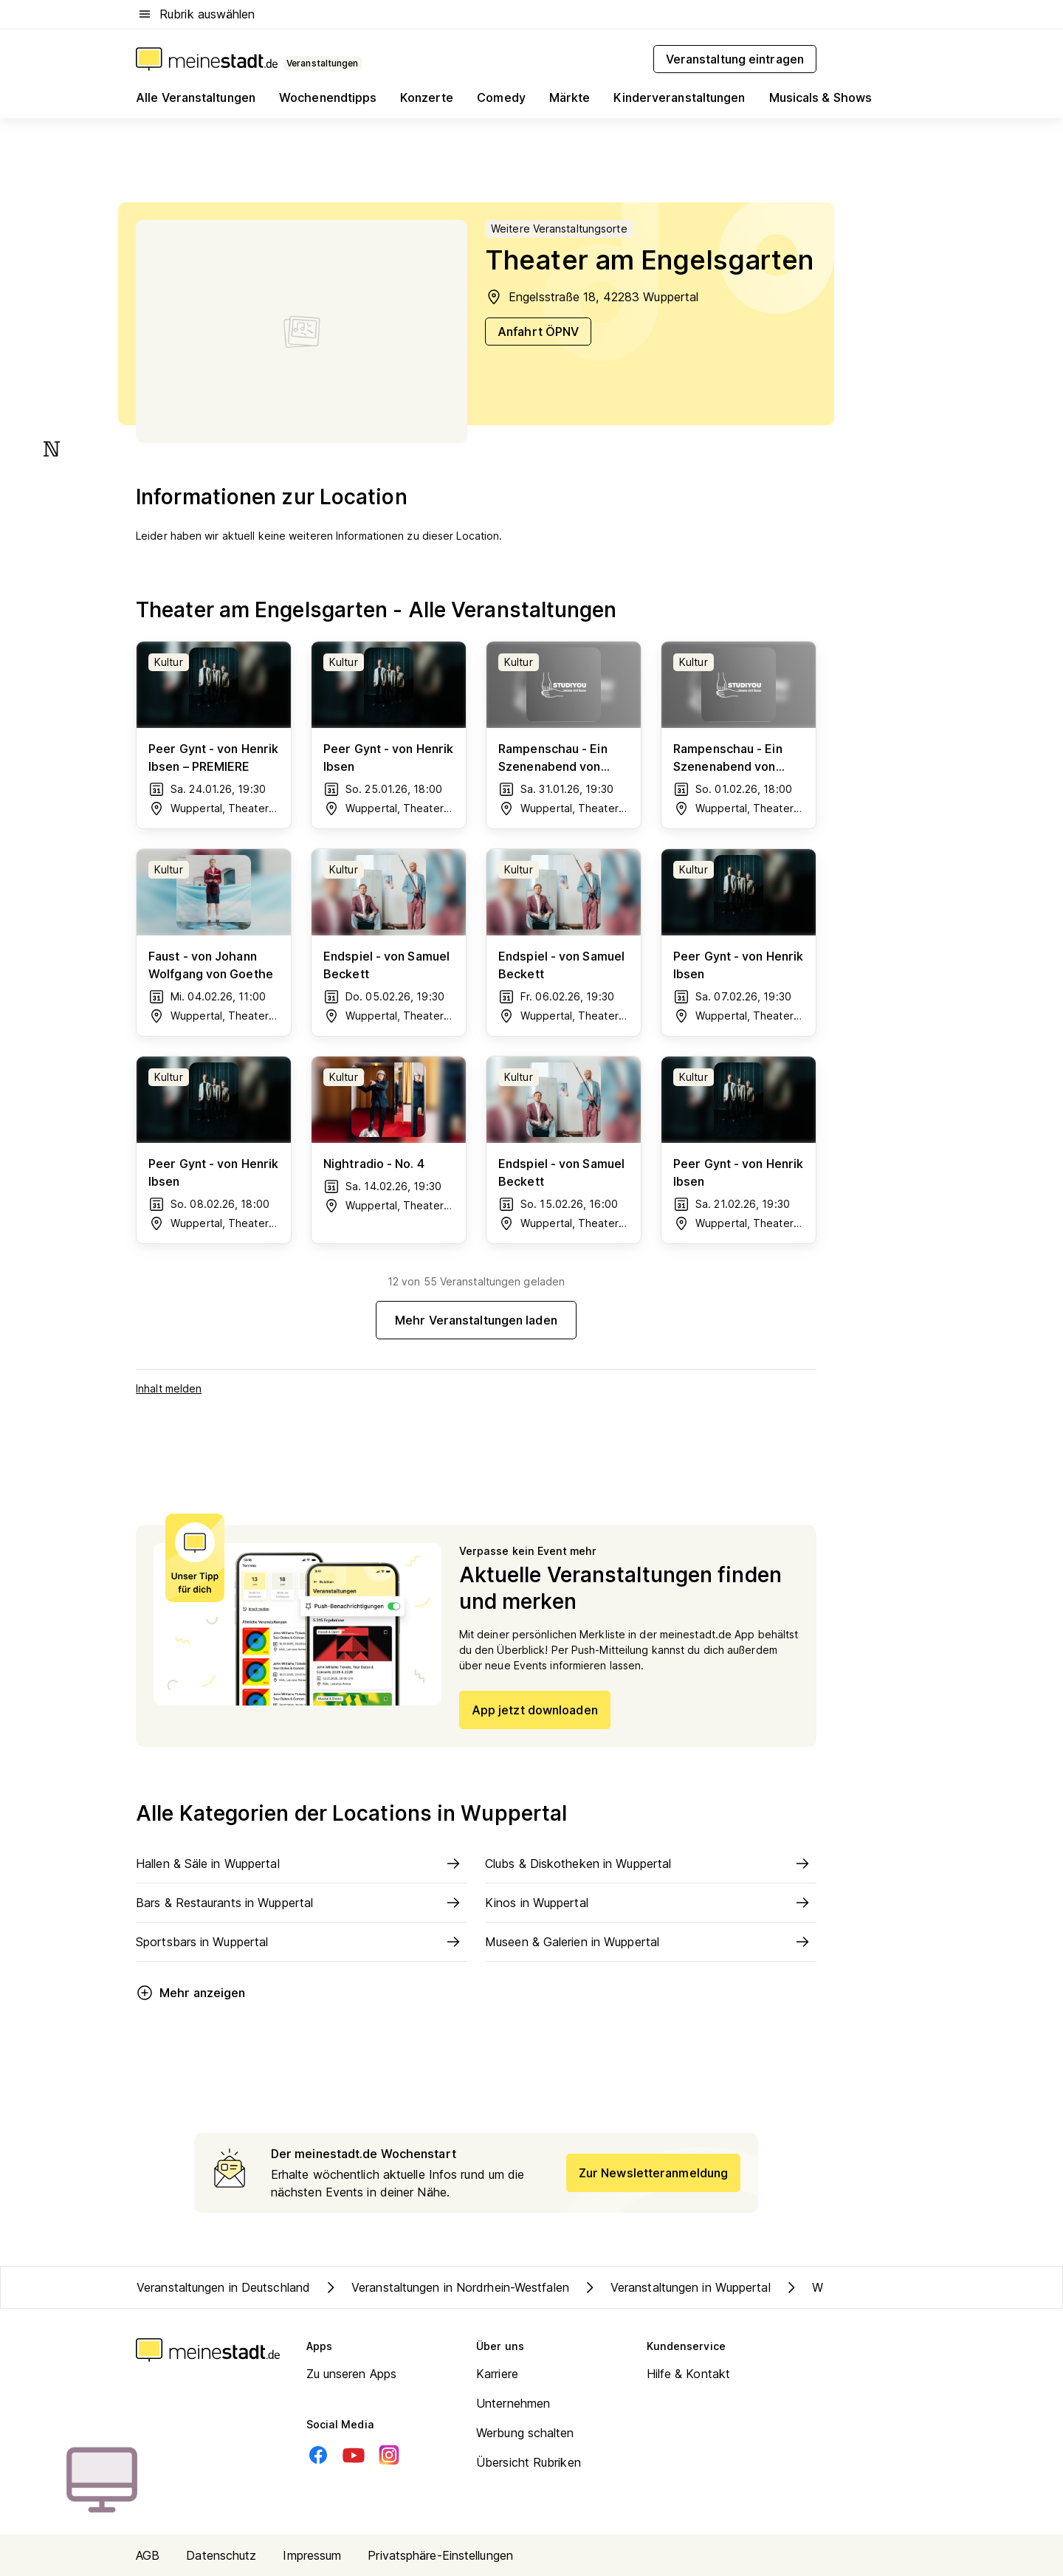 The image size is (1063, 2576). Describe the element at coordinates (102, 2477) in the screenshot. I see `switch to desktop view` at that location.